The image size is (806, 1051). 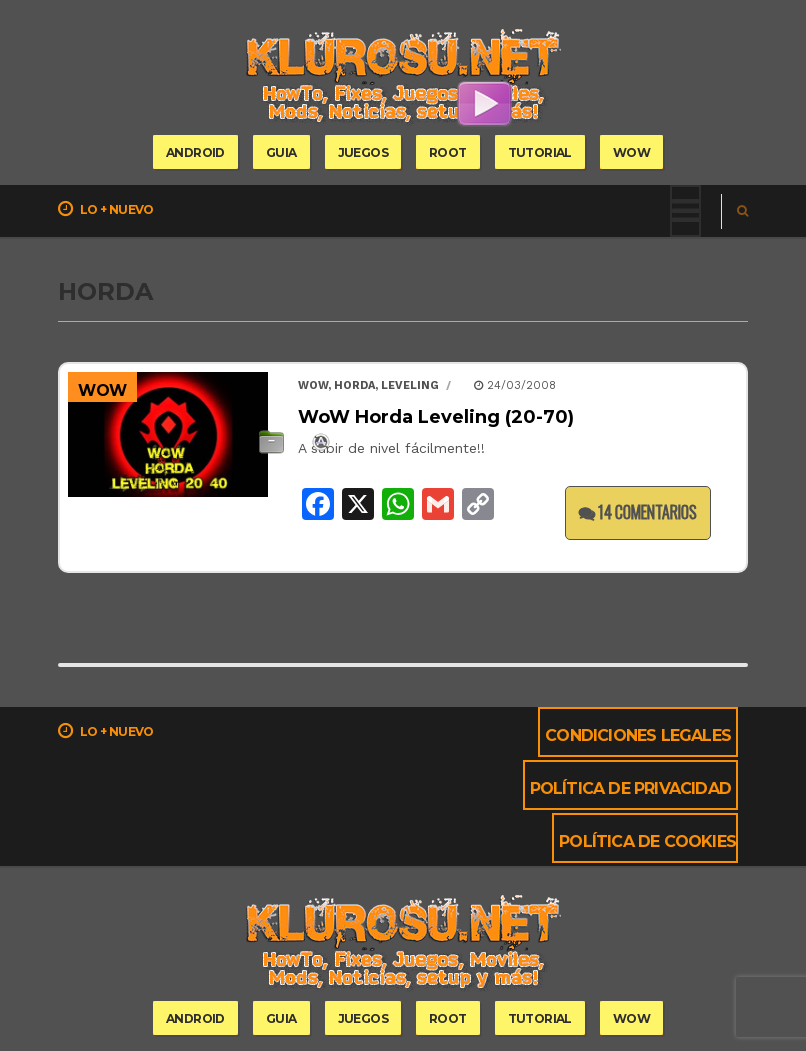 What do you see at coordinates (271, 441) in the screenshot?
I see `open the file manager` at bounding box center [271, 441].